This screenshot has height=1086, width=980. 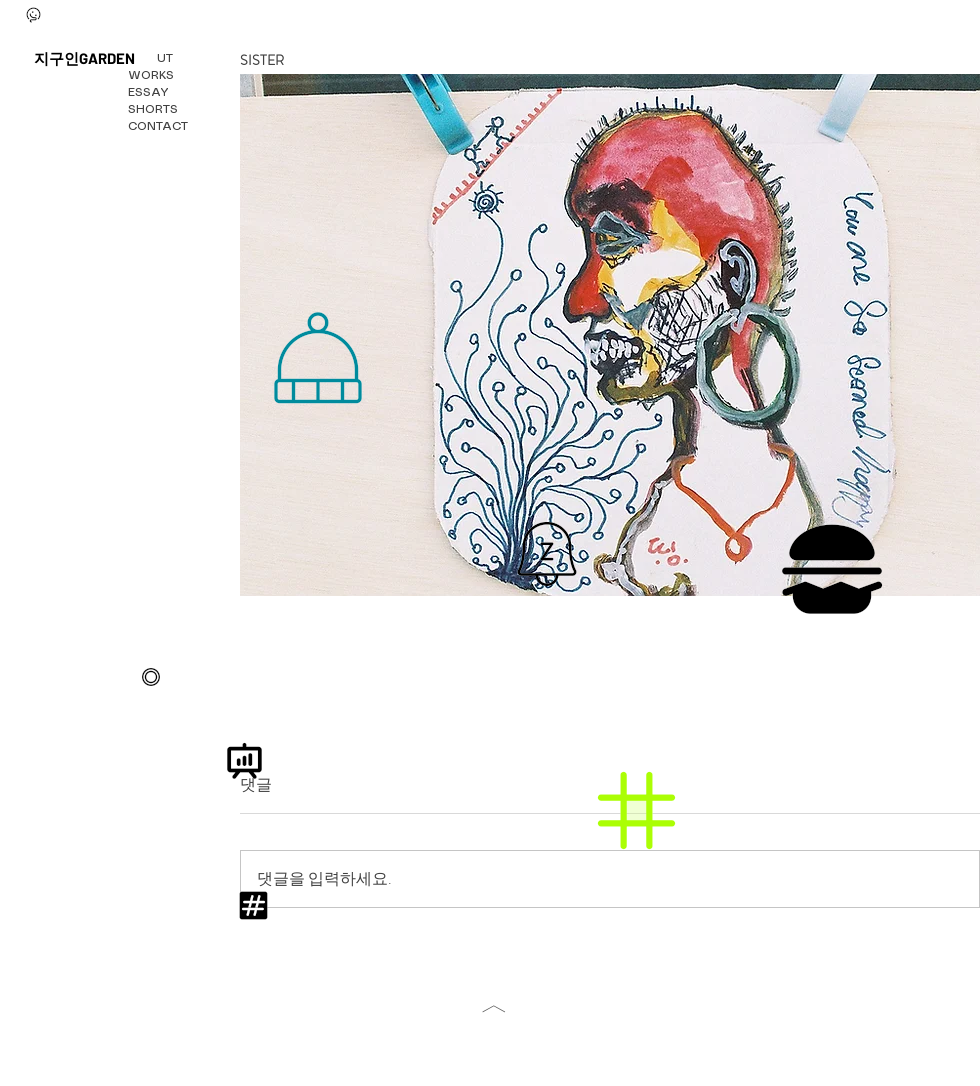 What do you see at coordinates (636, 810) in the screenshot?
I see `add or view hashtags` at bounding box center [636, 810].